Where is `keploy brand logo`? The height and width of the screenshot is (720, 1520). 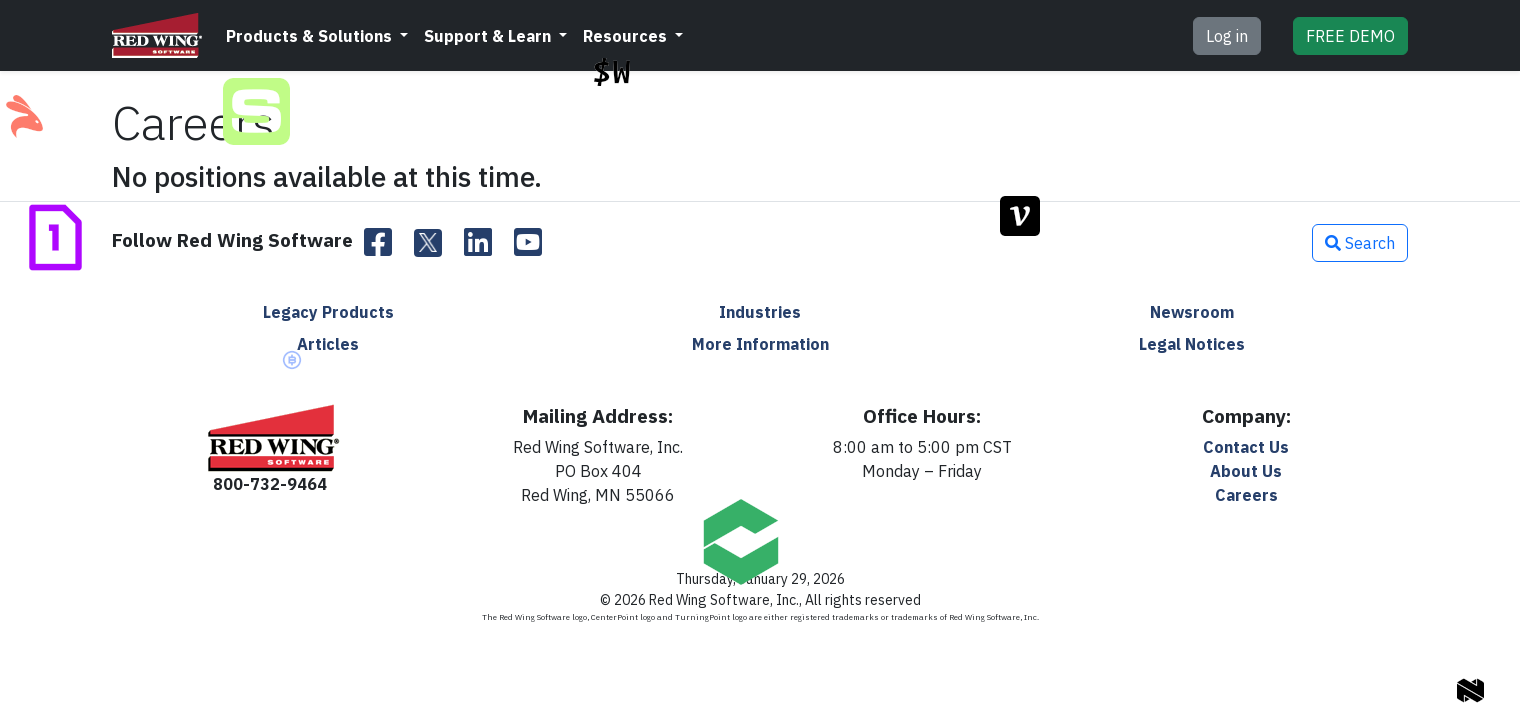
keploy brand logo is located at coordinates (24, 116).